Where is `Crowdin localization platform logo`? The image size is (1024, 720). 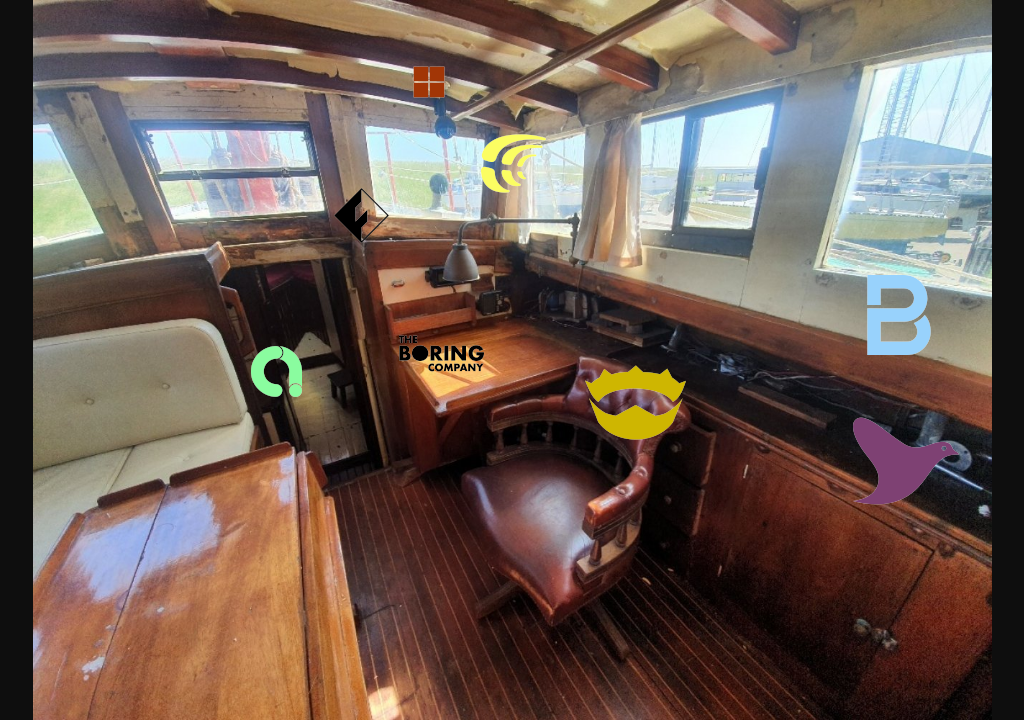
Crowdin localization platform logo is located at coordinates (513, 163).